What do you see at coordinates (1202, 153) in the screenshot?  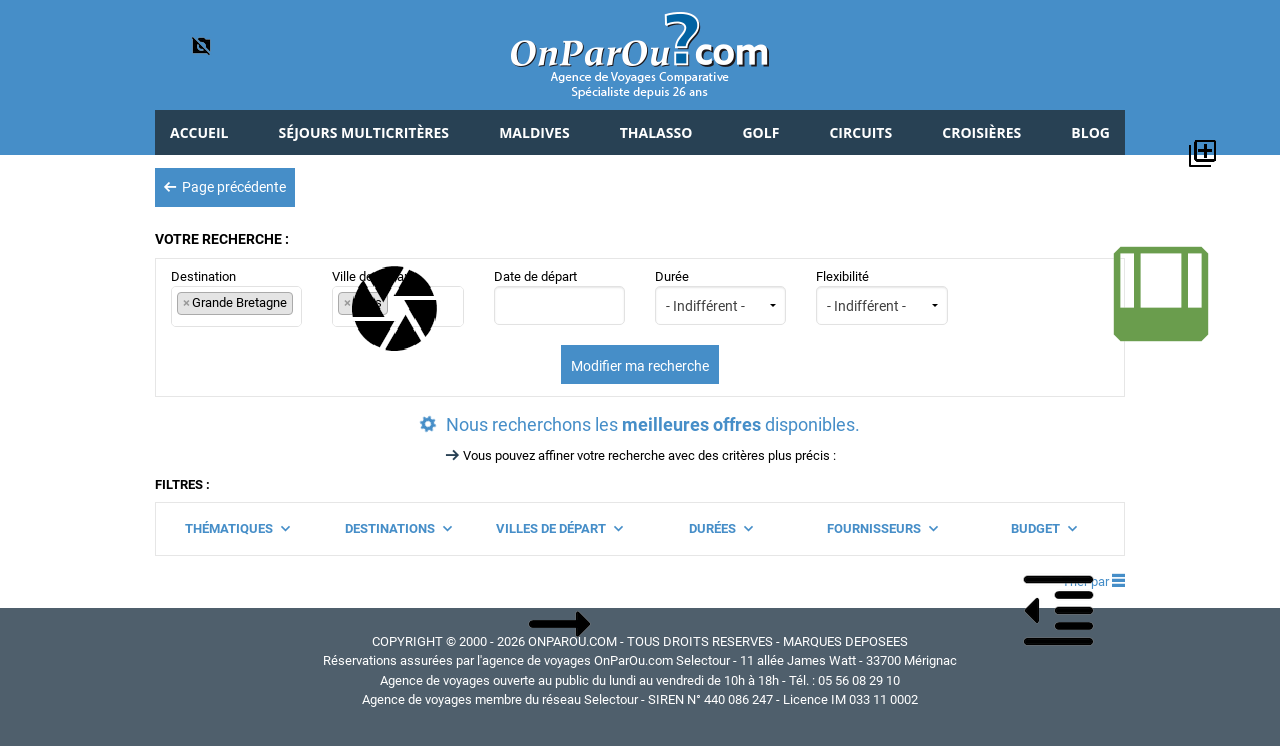 I see `add to queue` at bounding box center [1202, 153].